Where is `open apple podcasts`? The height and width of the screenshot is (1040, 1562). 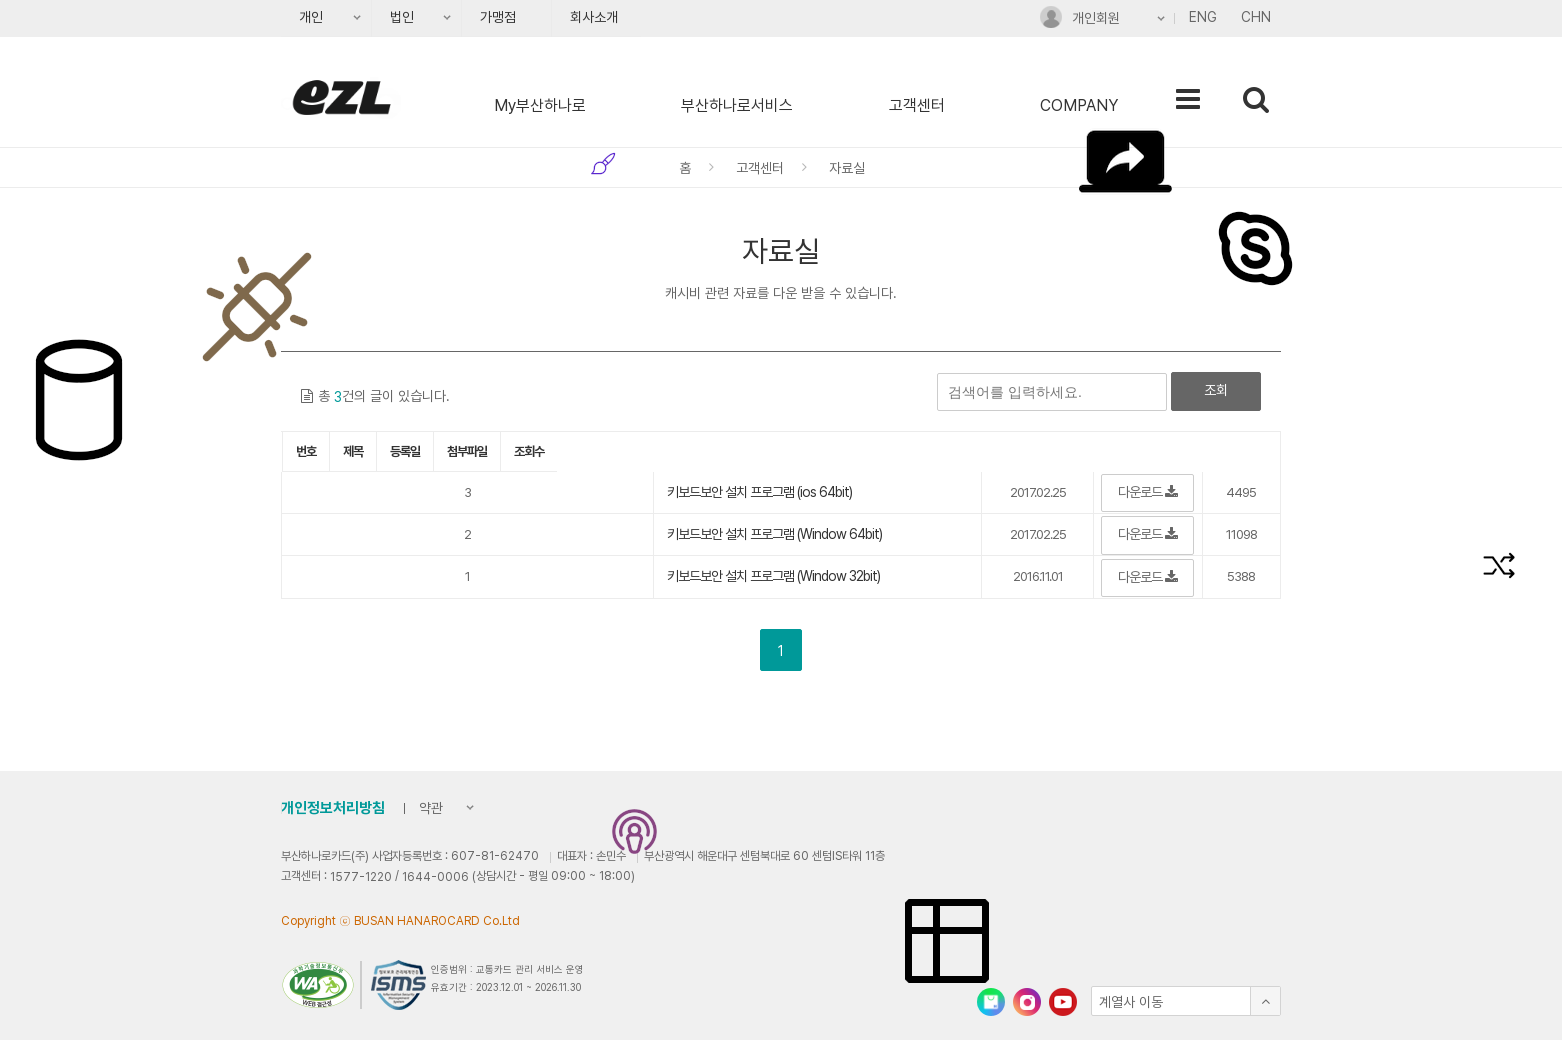 open apple podcasts is located at coordinates (634, 831).